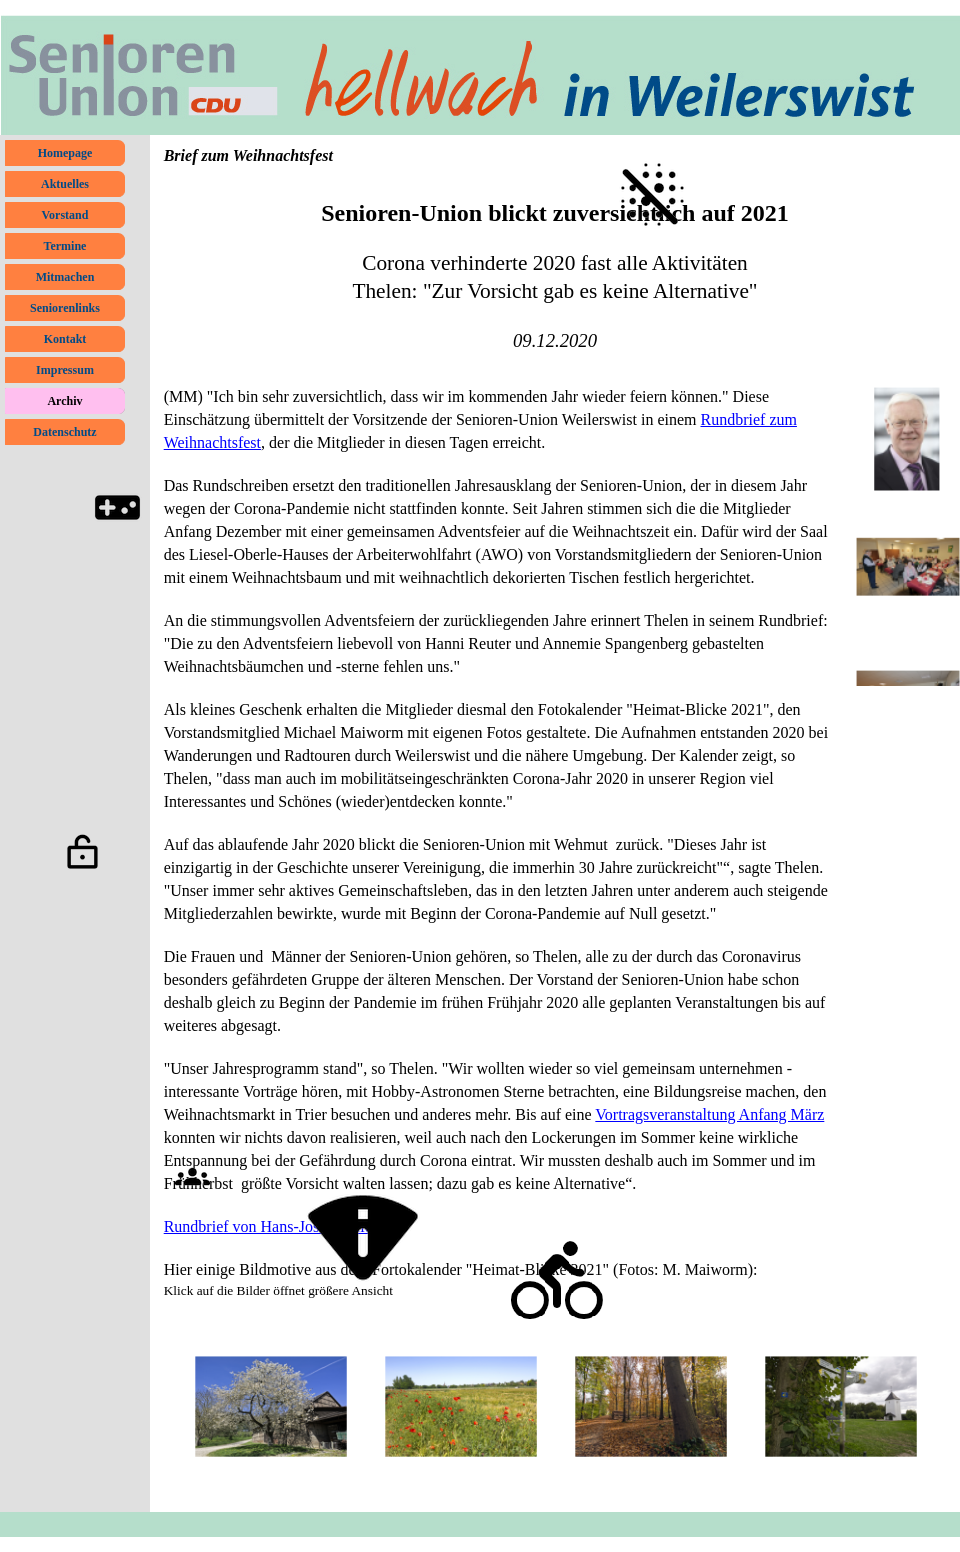  What do you see at coordinates (117, 507) in the screenshot?
I see `access games or gaming features` at bounding box center [117, 507].